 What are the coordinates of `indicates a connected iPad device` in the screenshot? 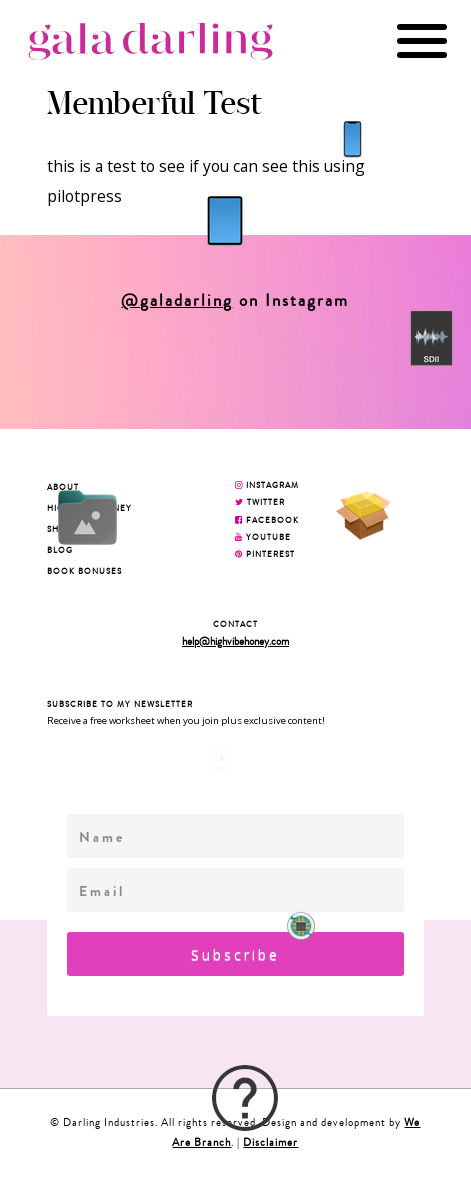 It's located at (225, 221).